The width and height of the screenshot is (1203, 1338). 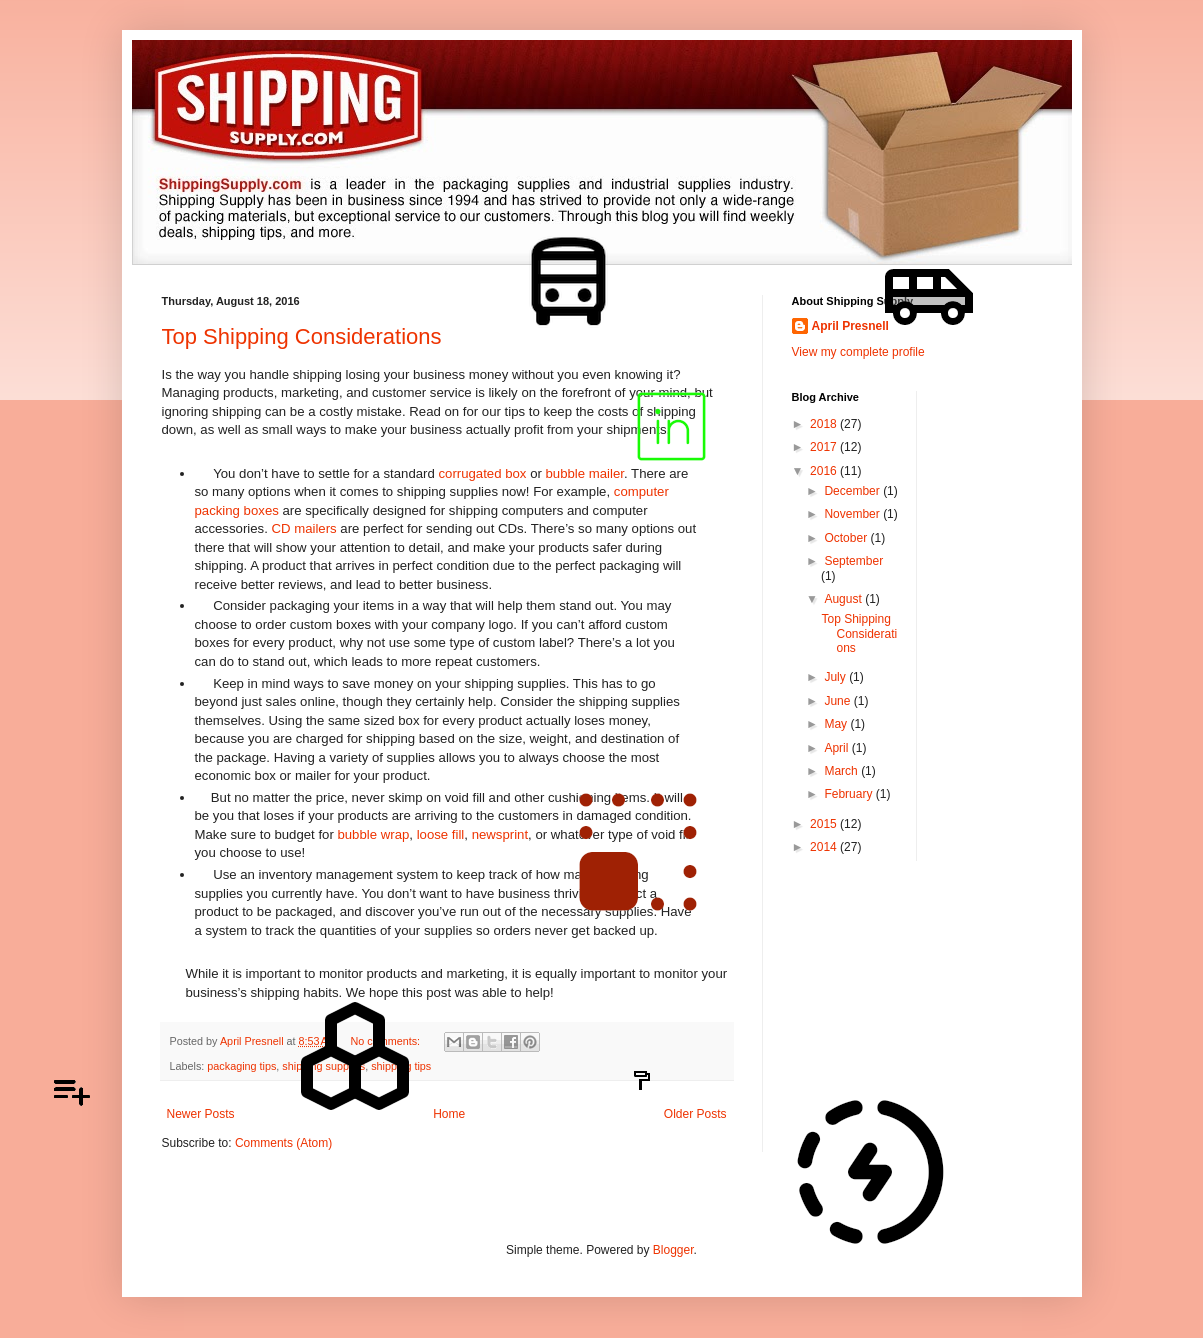 I want to click on open LinkedIn profile or page, so click(x=671, y=426).